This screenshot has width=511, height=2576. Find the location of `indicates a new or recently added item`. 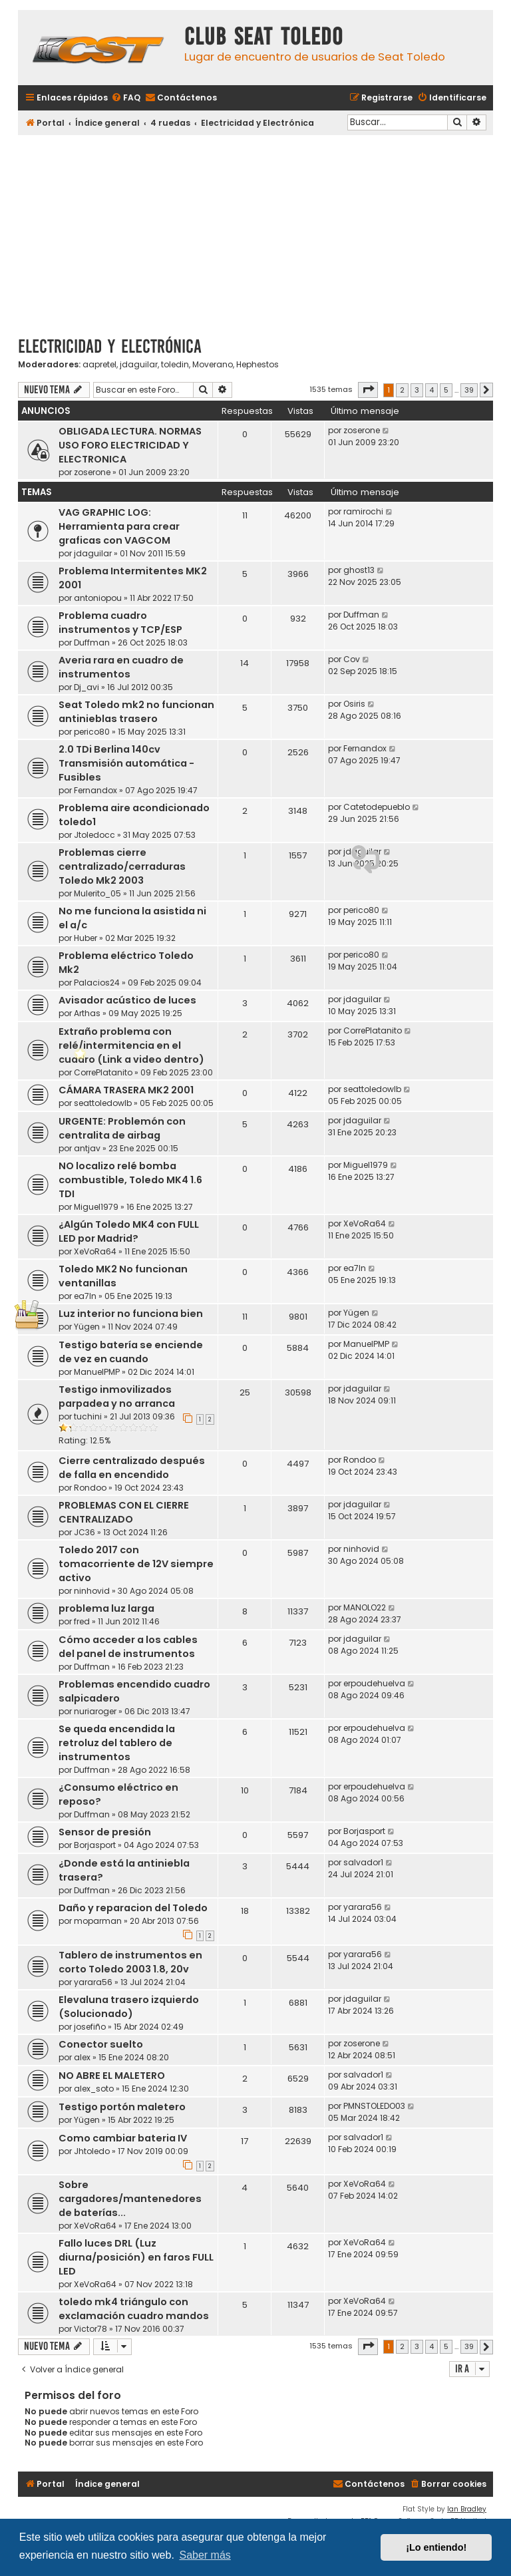

indicates a new or recently added item is located at coordinates (80, 1054).